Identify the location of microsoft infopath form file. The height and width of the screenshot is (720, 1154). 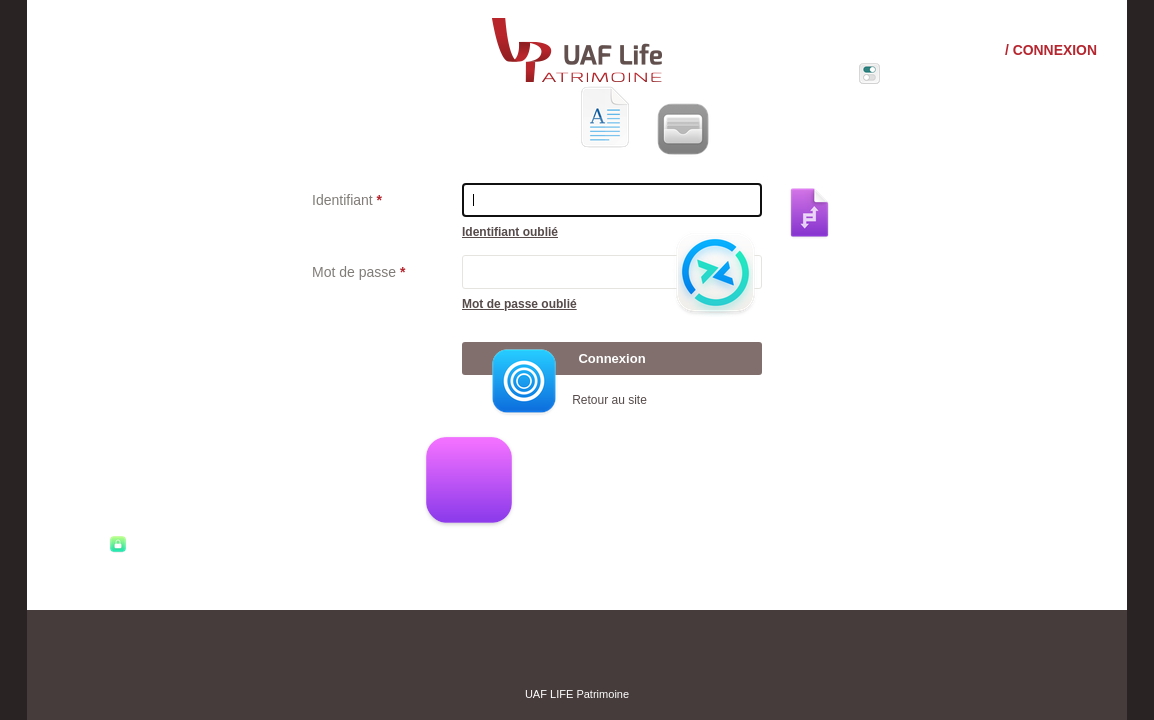
(809, 212).